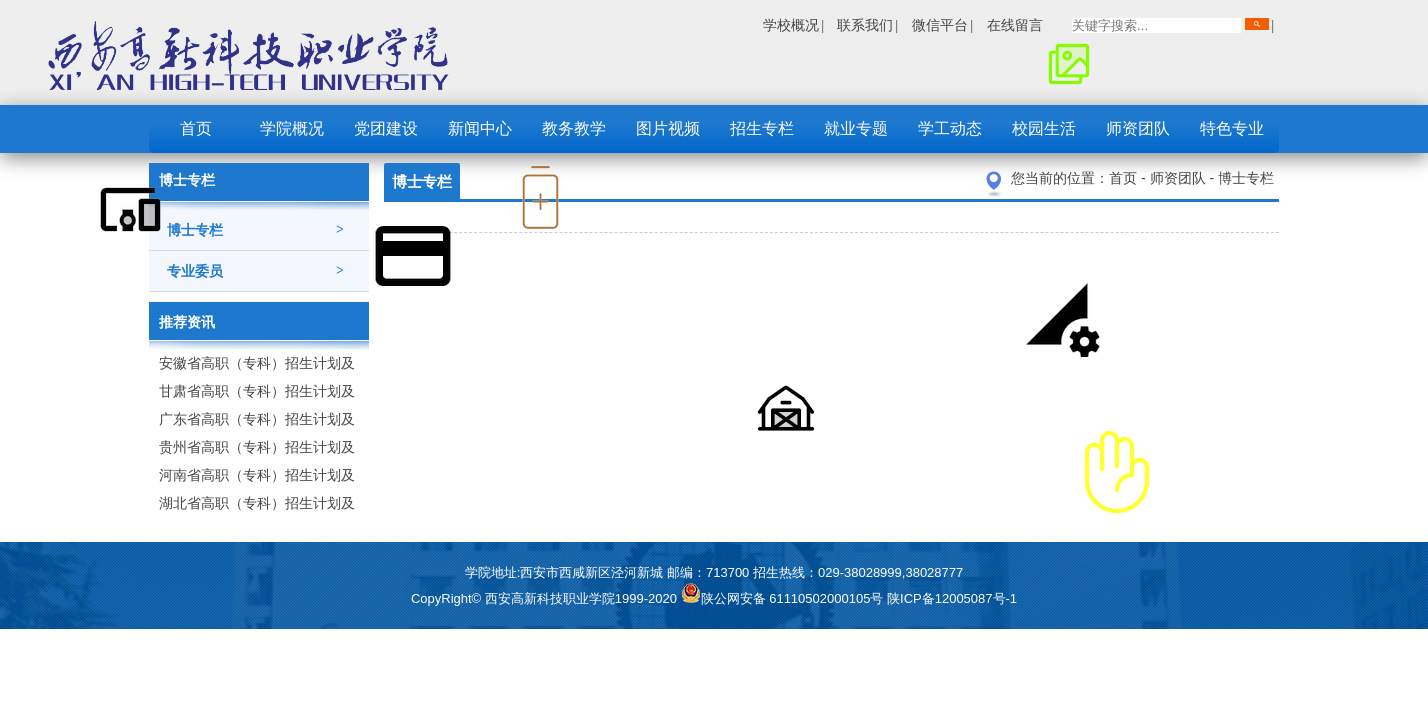  I want to click on stop or pause an action, so click(1117, 472).